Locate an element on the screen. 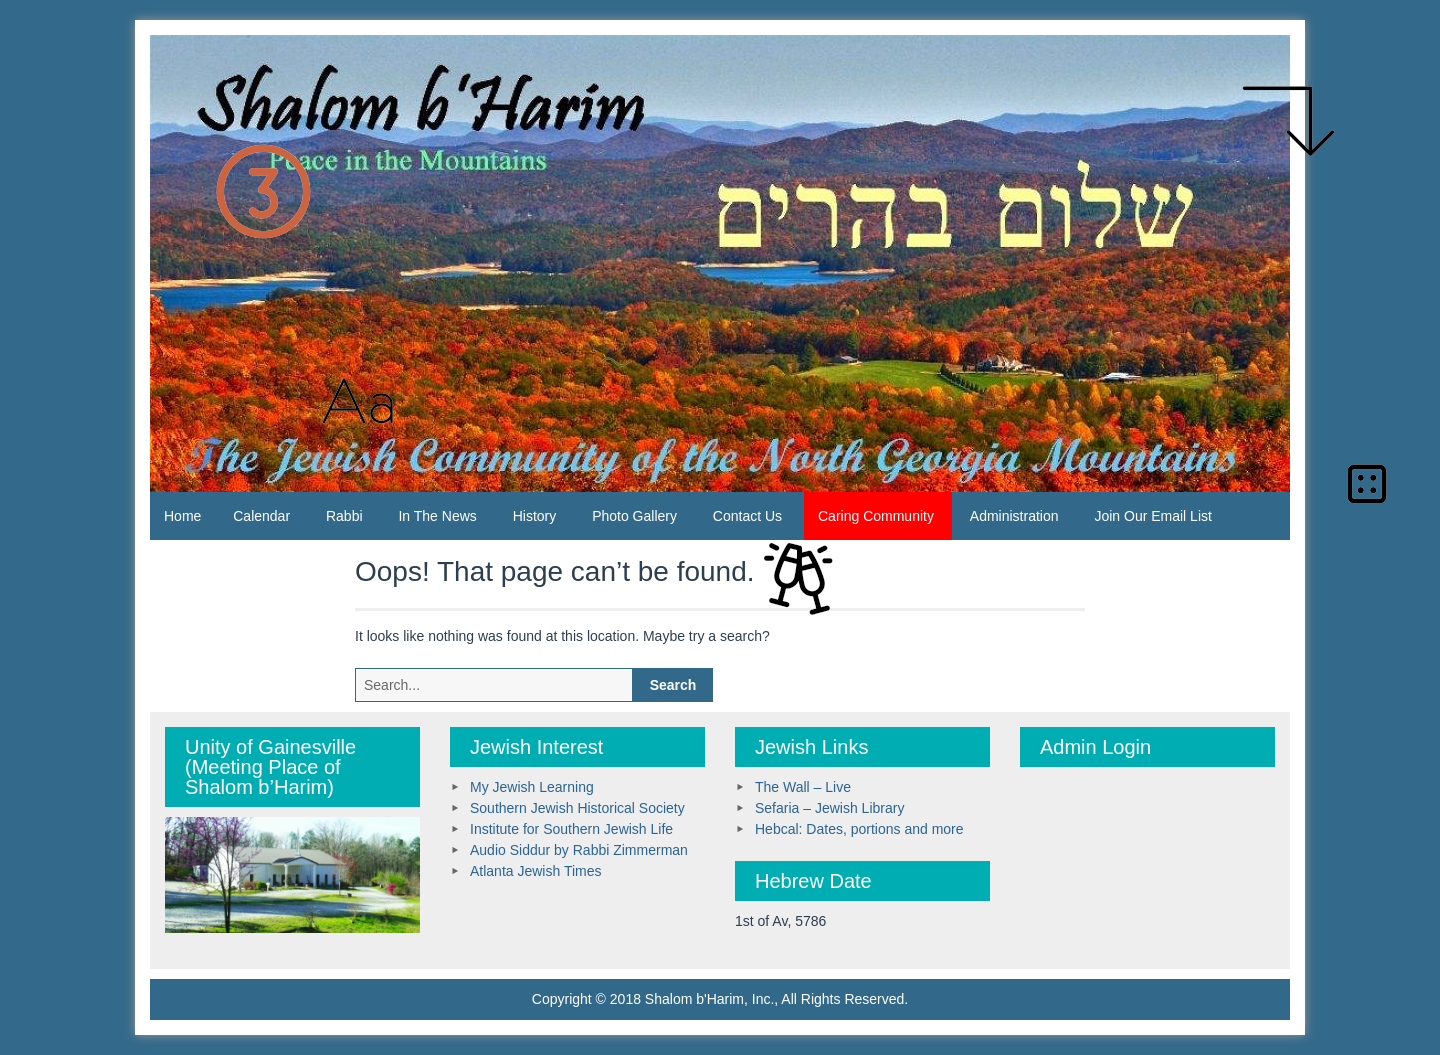 The image size is (1440, 1055). celebrate an achievement or milestone is located at coordinates (799, 578).